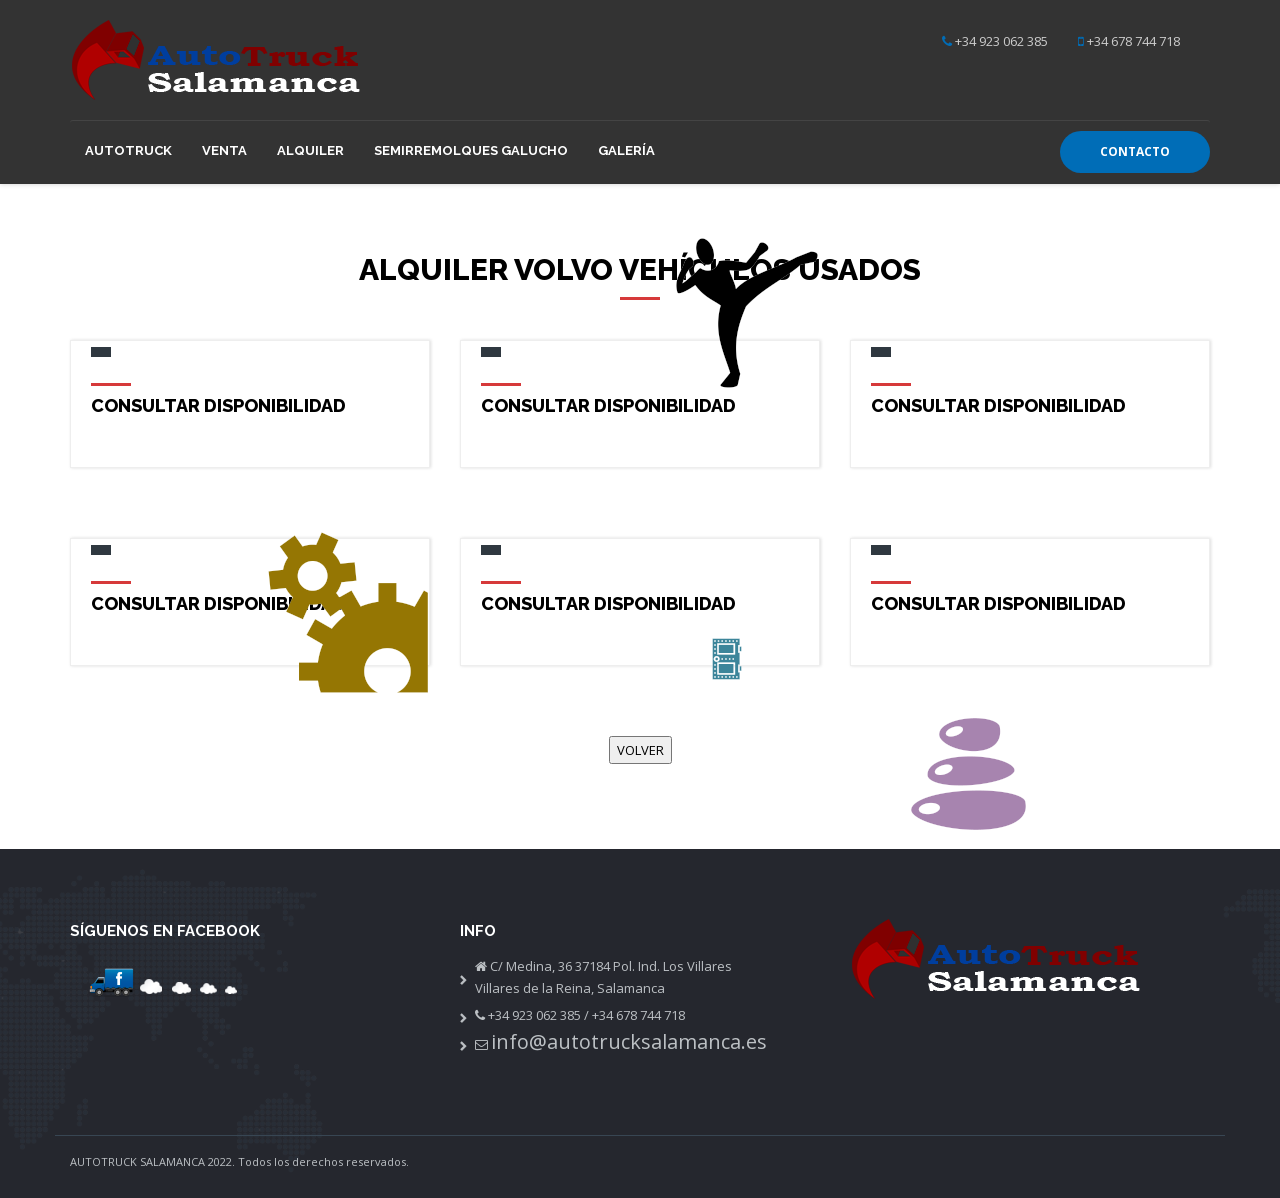 This screenshot has height=1198, width=1280. Describe the element at coordinates (347, 611) in the screenshot. I see `access settings or preferences` at that location.